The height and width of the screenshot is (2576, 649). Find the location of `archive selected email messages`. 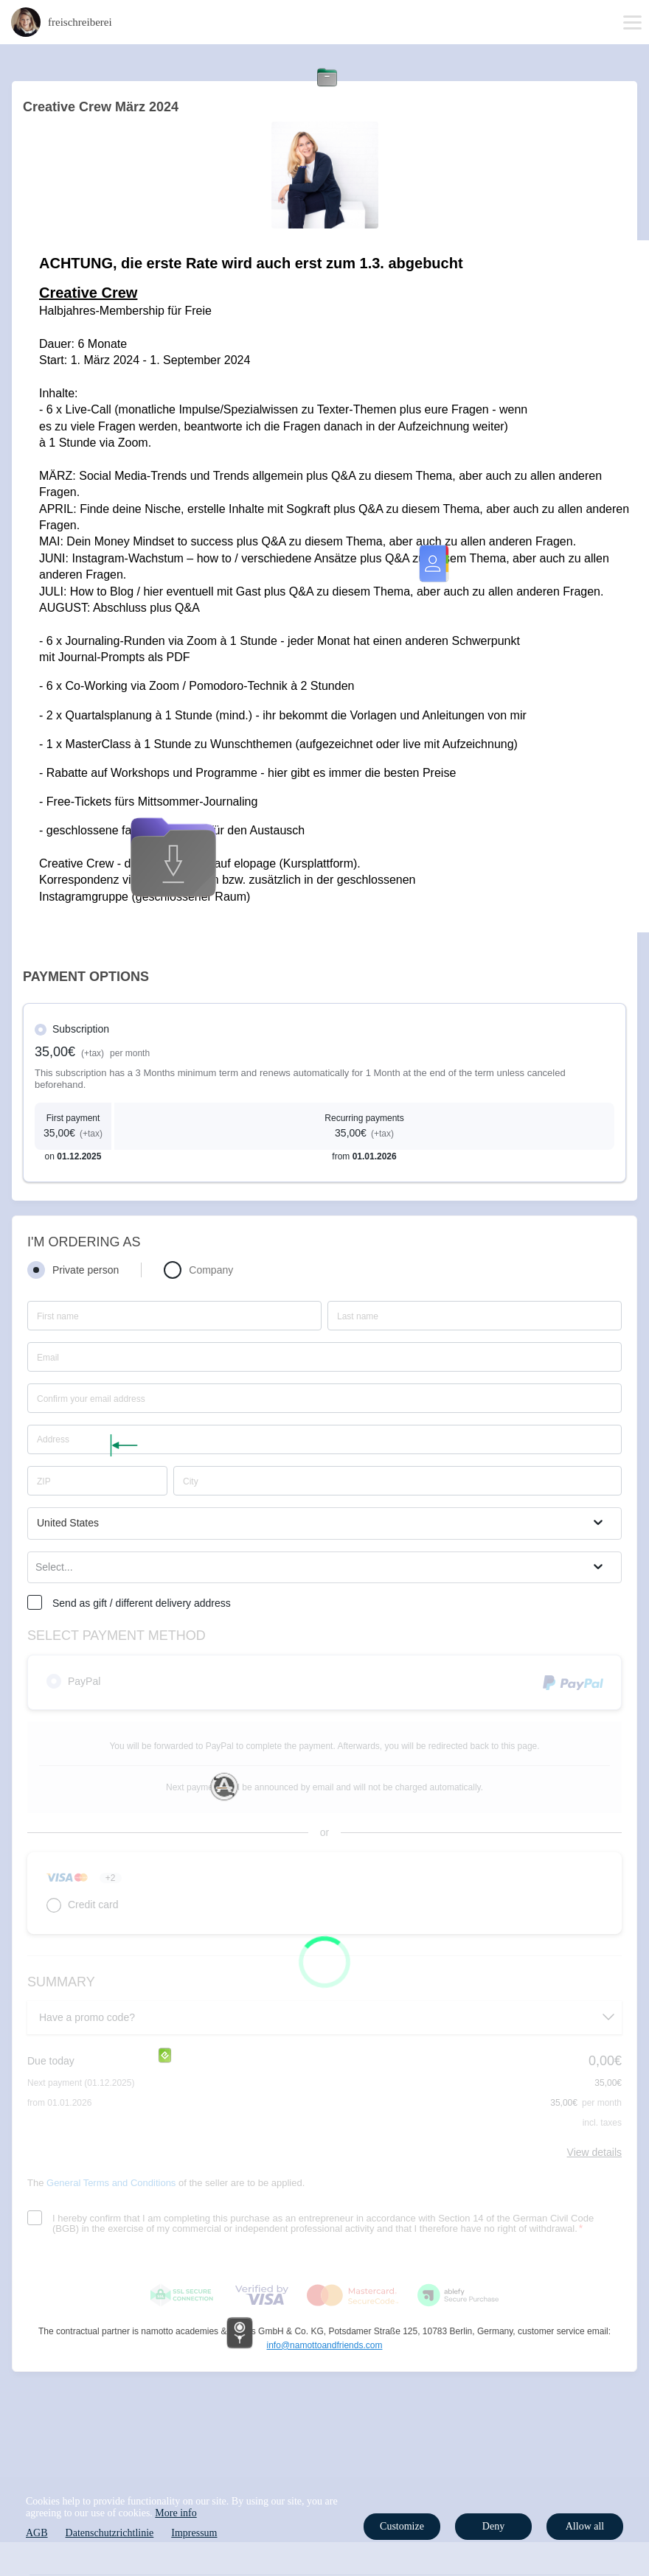

archive selected email messages is located at coordinates (240, 2333).